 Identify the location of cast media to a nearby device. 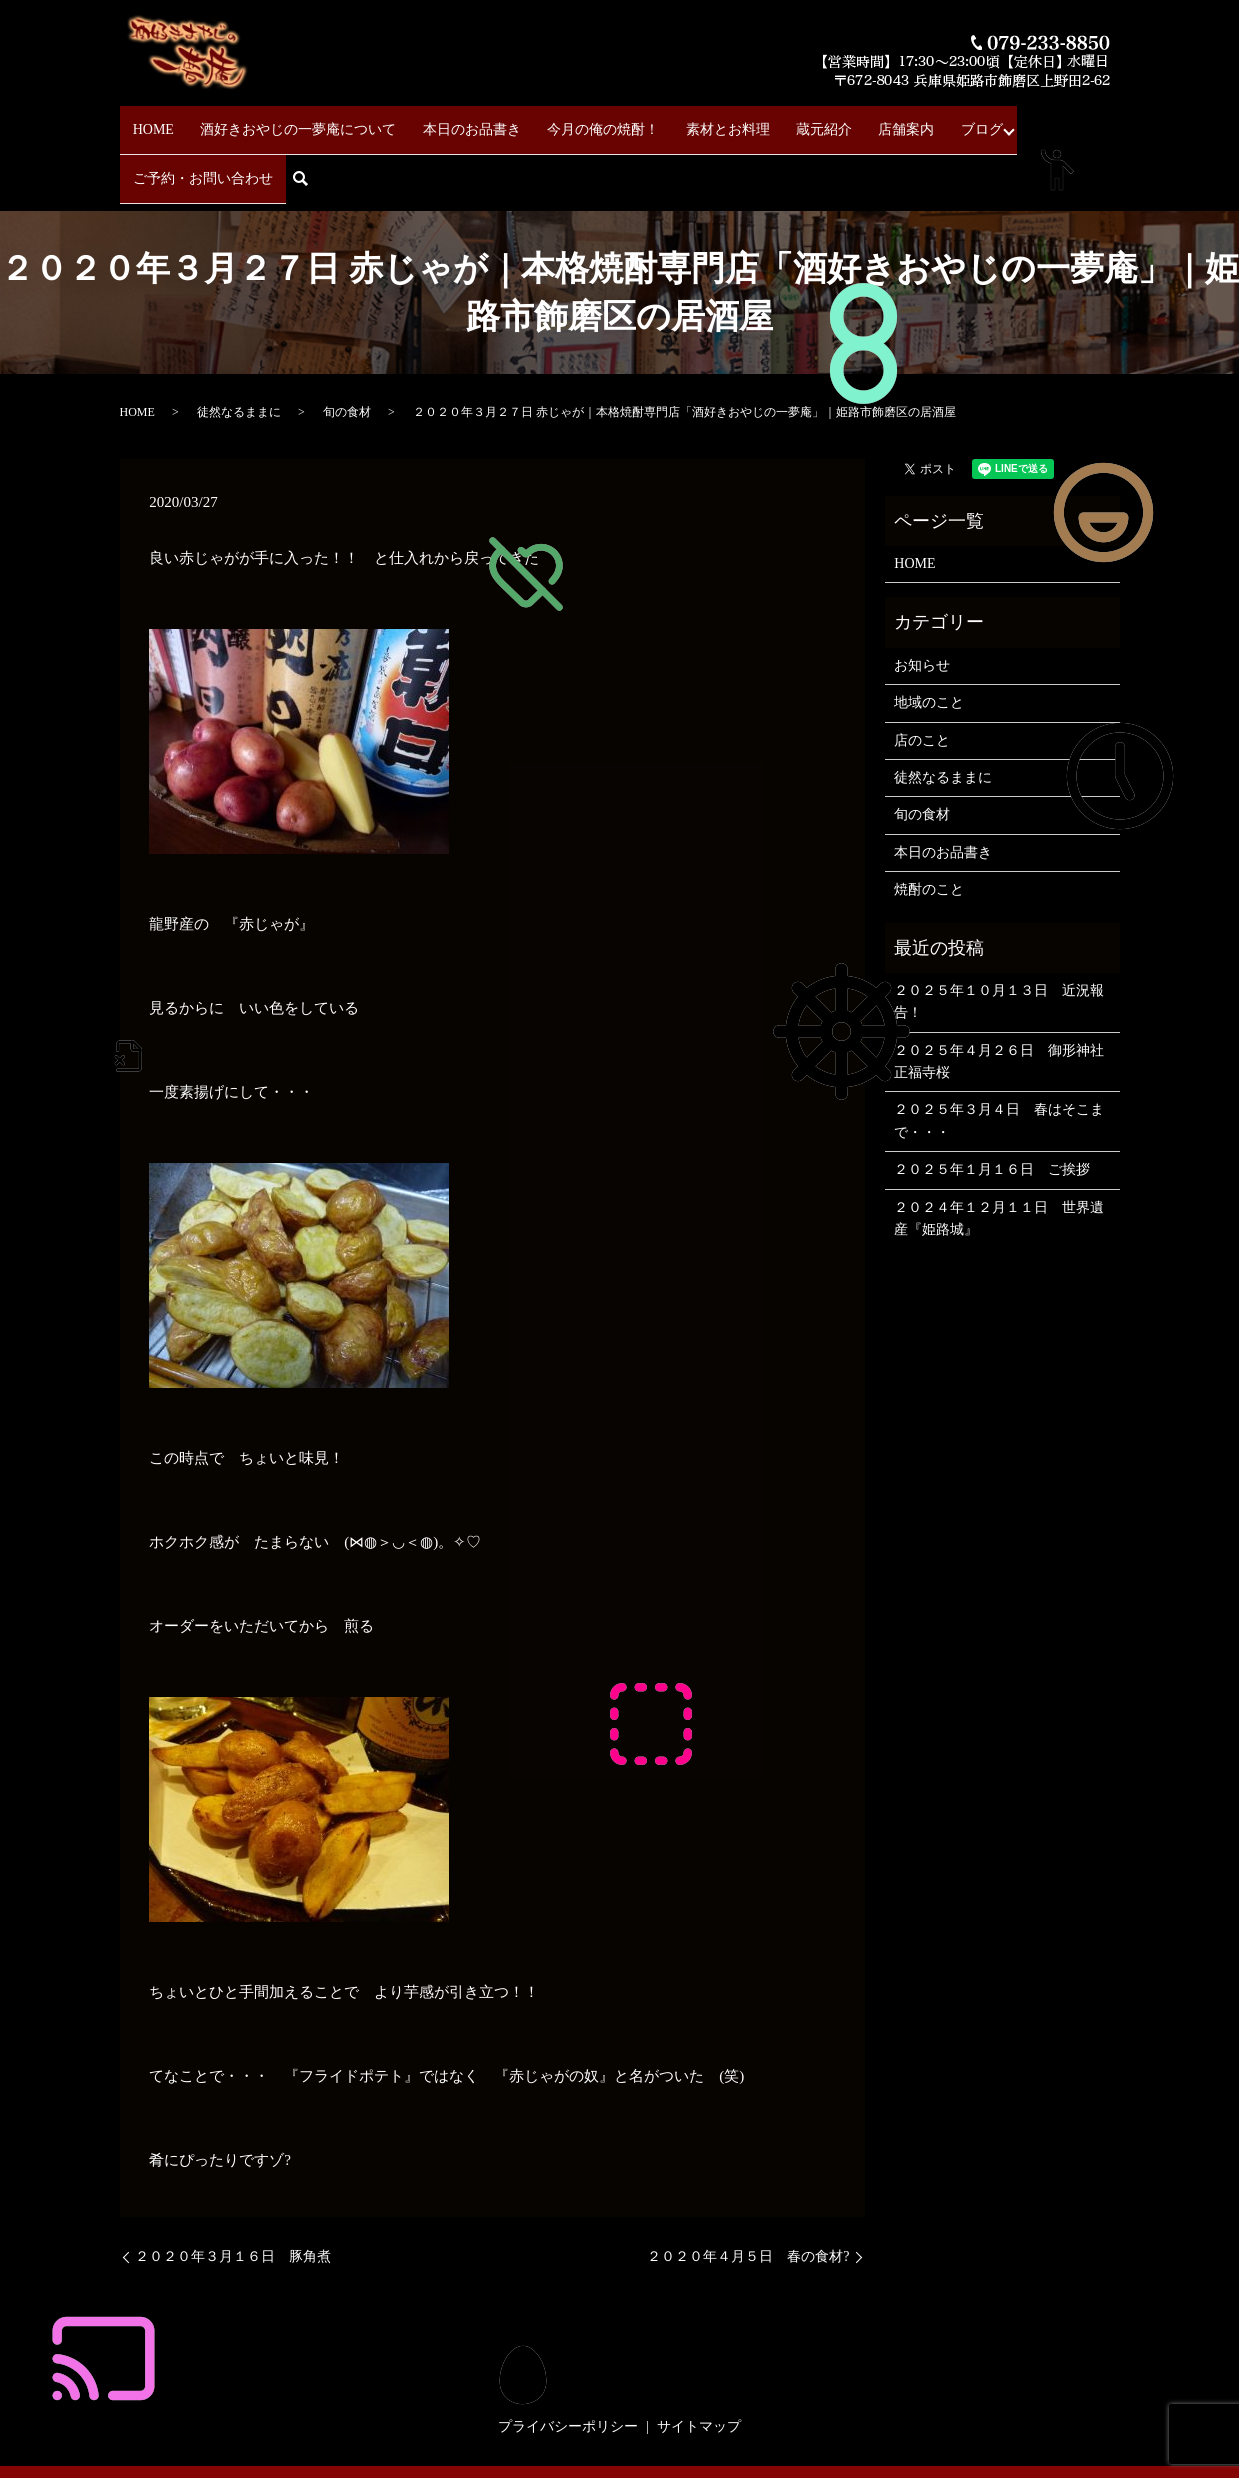
(103, 2358).